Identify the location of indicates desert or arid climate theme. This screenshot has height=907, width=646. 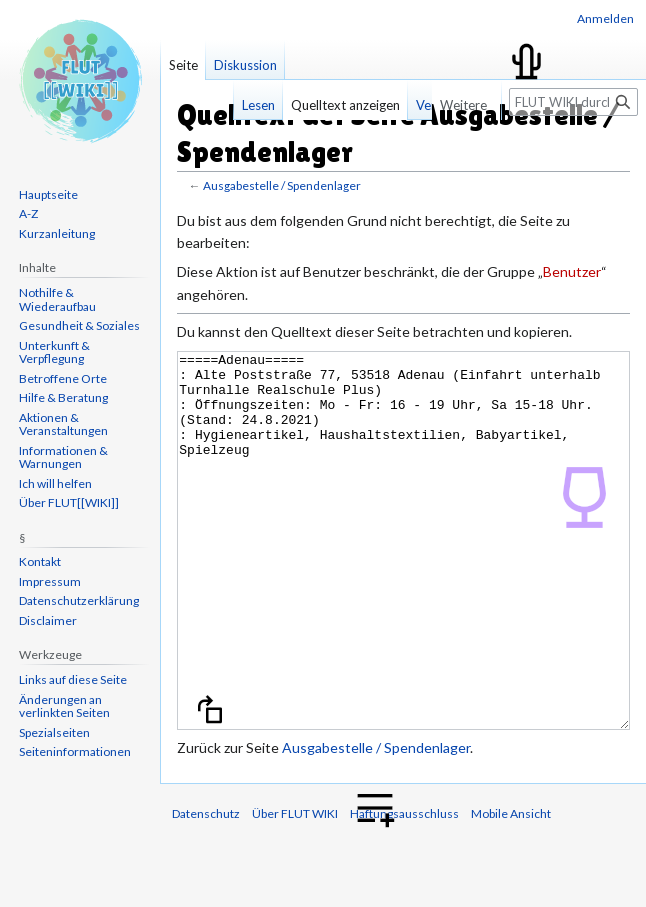
(526, 61).